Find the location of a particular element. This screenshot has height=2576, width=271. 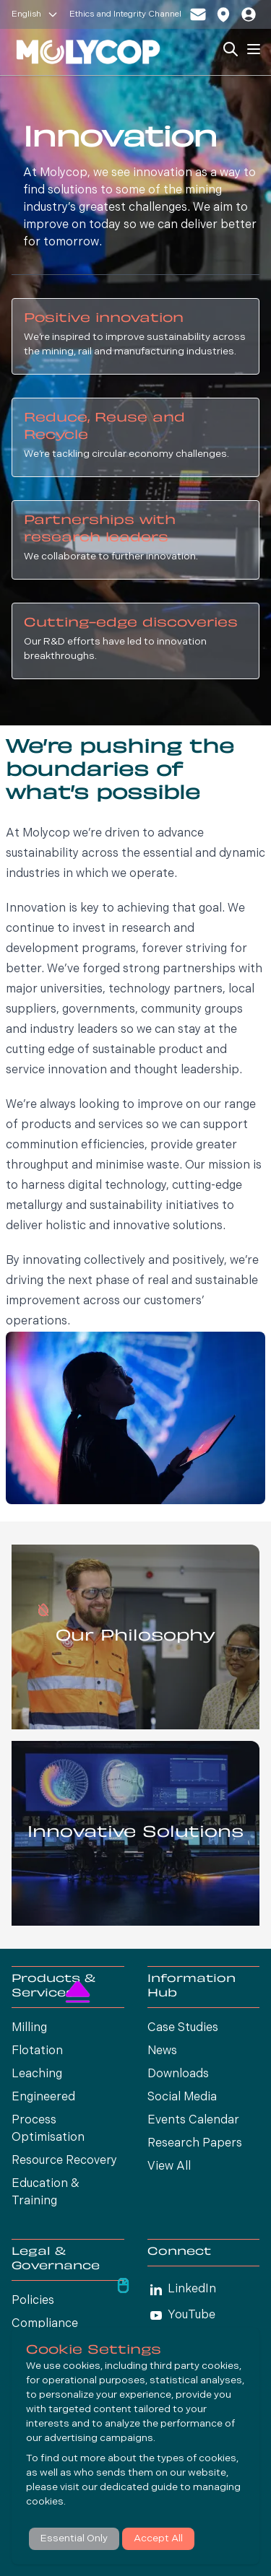

eject media or removable disk is located at coordinates (77, 1993).